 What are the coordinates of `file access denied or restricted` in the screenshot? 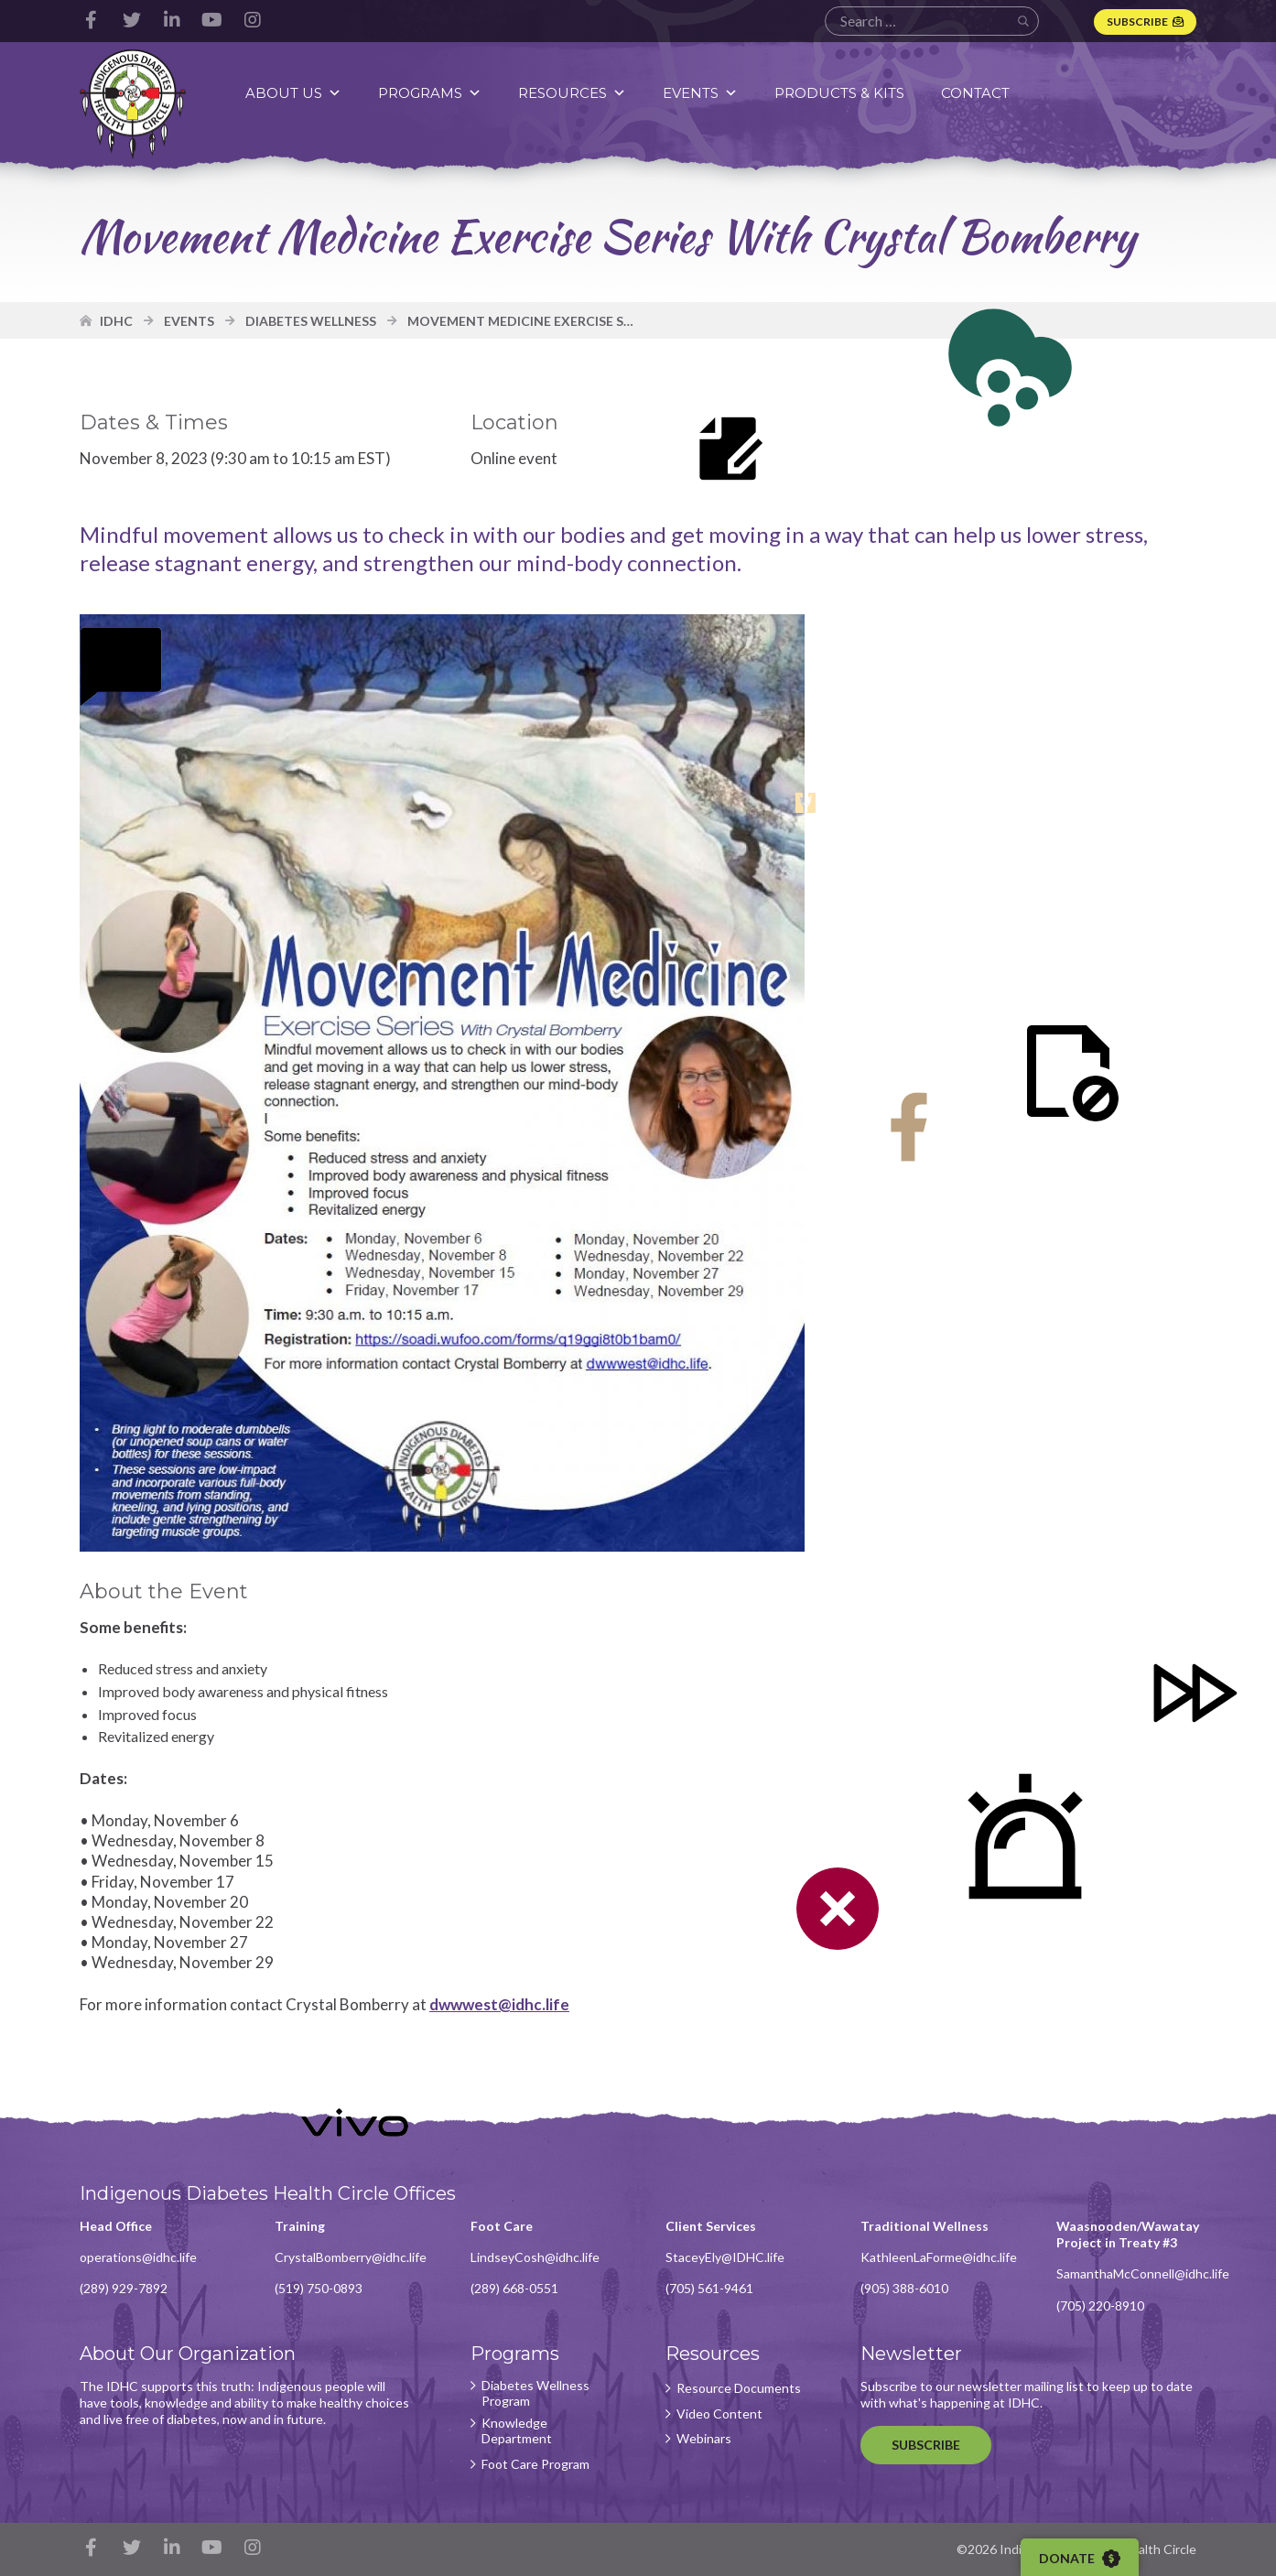 It's located at (1068, 1071).